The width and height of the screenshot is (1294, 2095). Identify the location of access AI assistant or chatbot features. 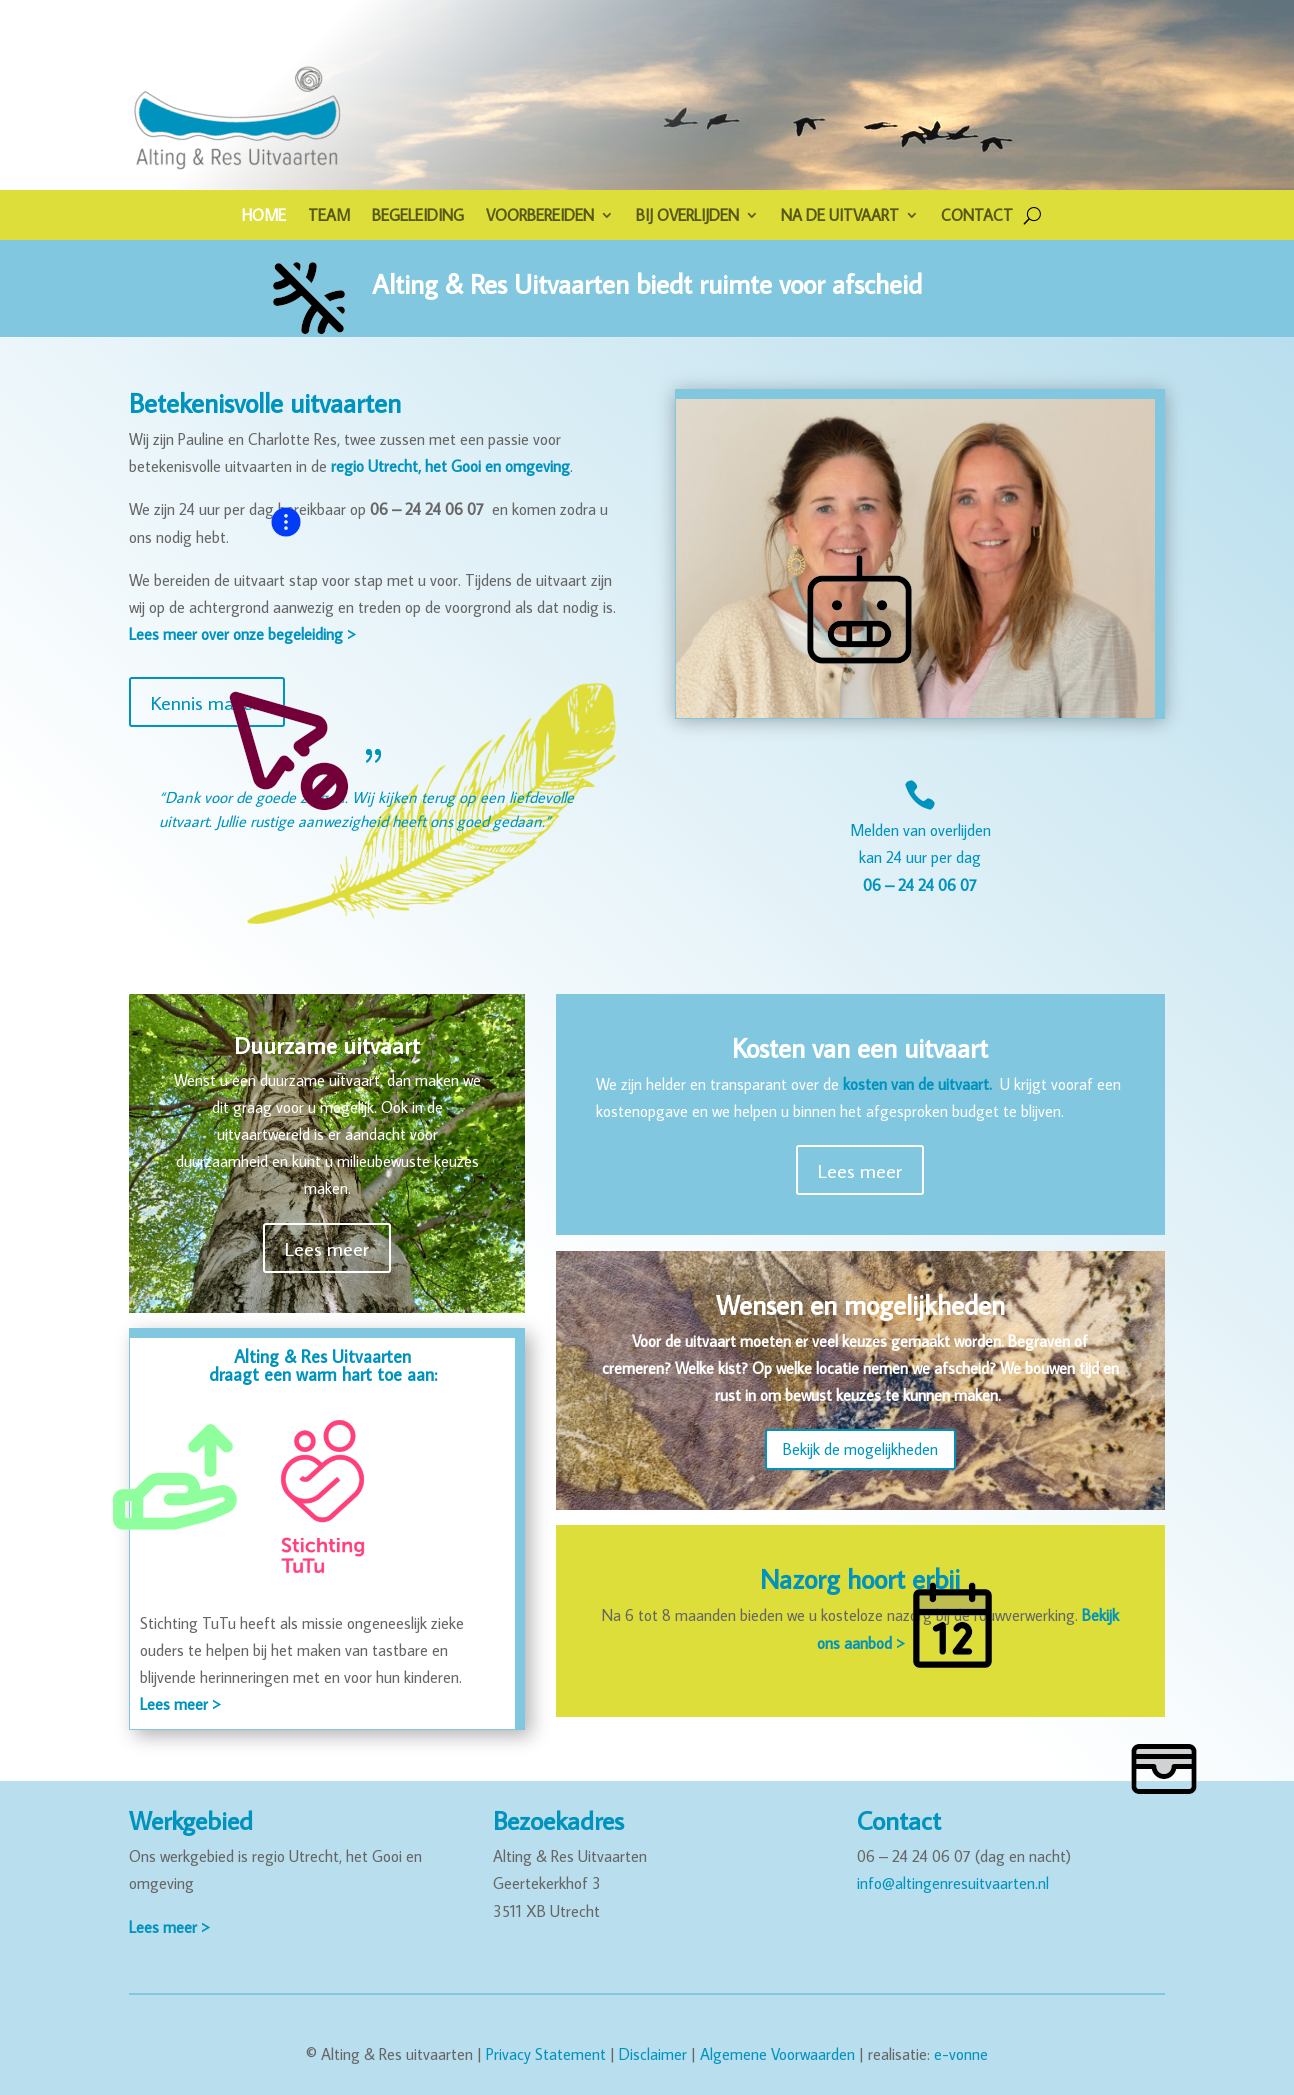
(859, 615).